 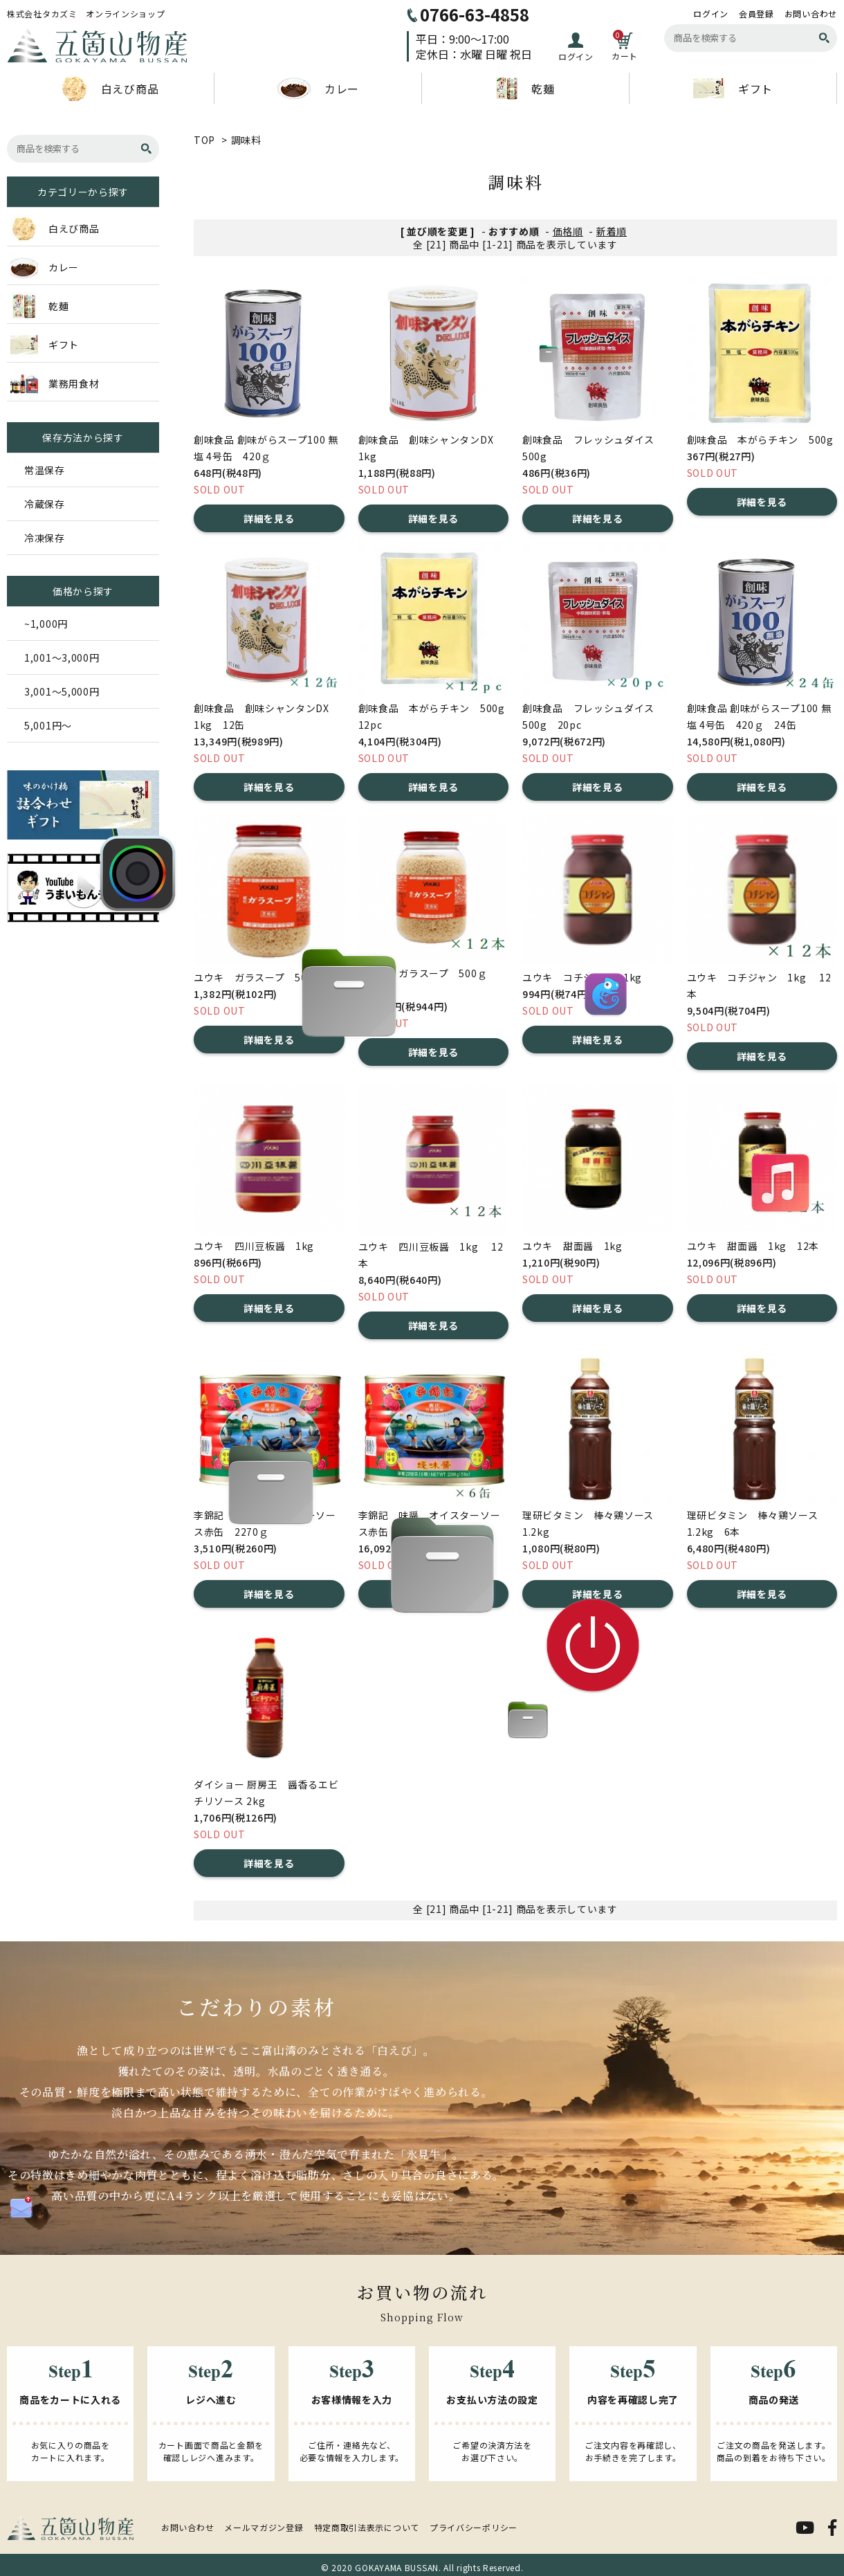 I want to click on open DaVinci Resolve color grading panels, so click(x=138, y=873).